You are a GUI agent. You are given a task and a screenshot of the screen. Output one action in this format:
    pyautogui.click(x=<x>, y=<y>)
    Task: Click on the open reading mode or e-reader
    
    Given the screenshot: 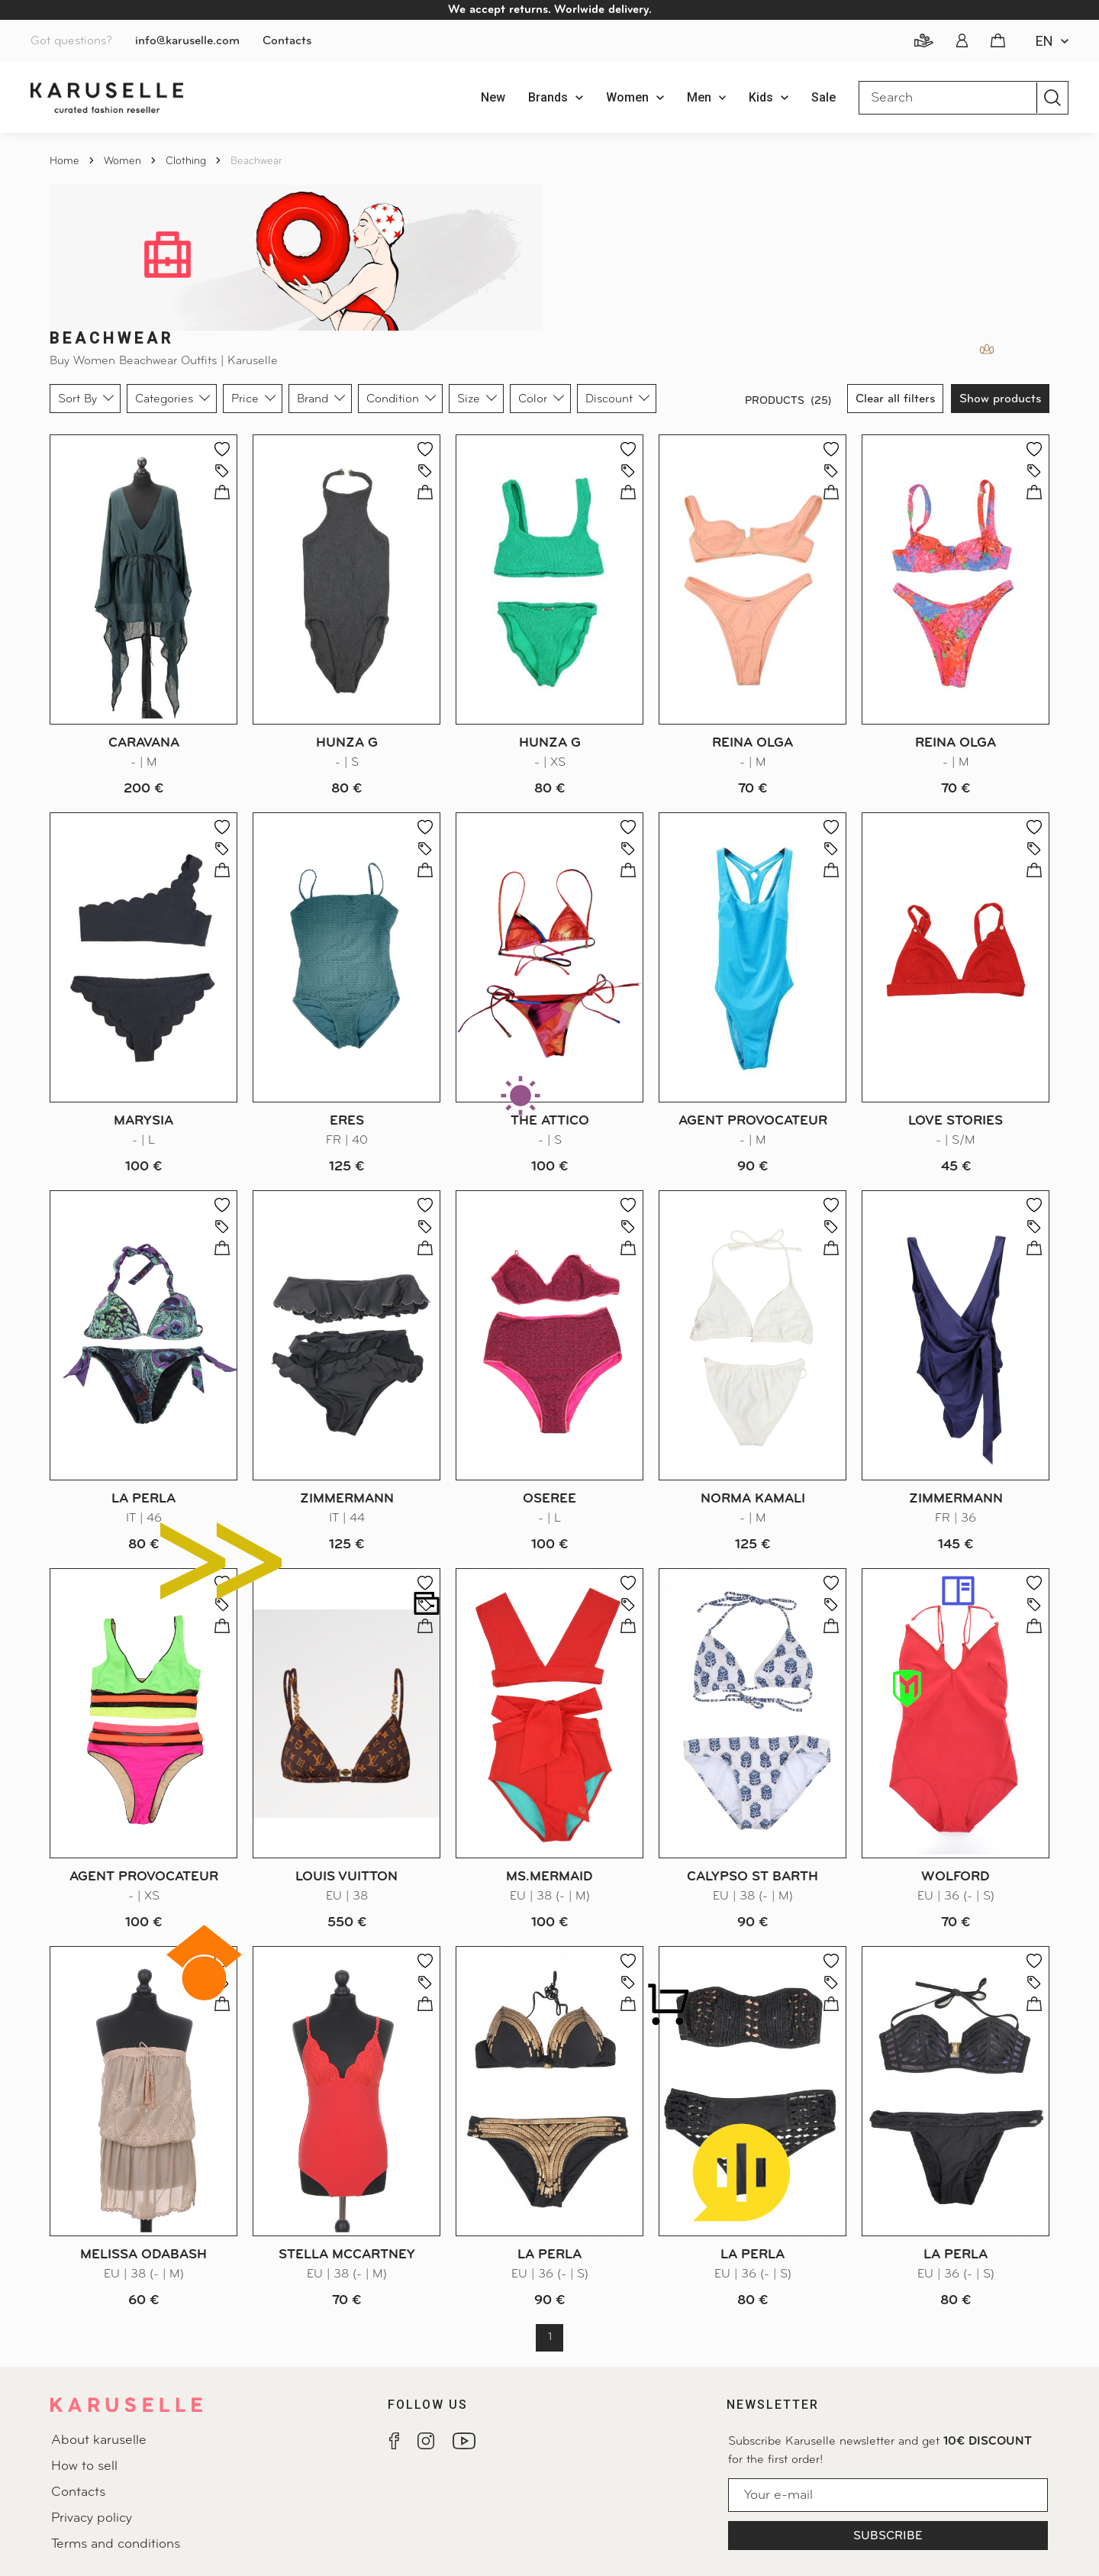 What is the action you would take?
    pyautogui.click(x=958, y=1590)
    